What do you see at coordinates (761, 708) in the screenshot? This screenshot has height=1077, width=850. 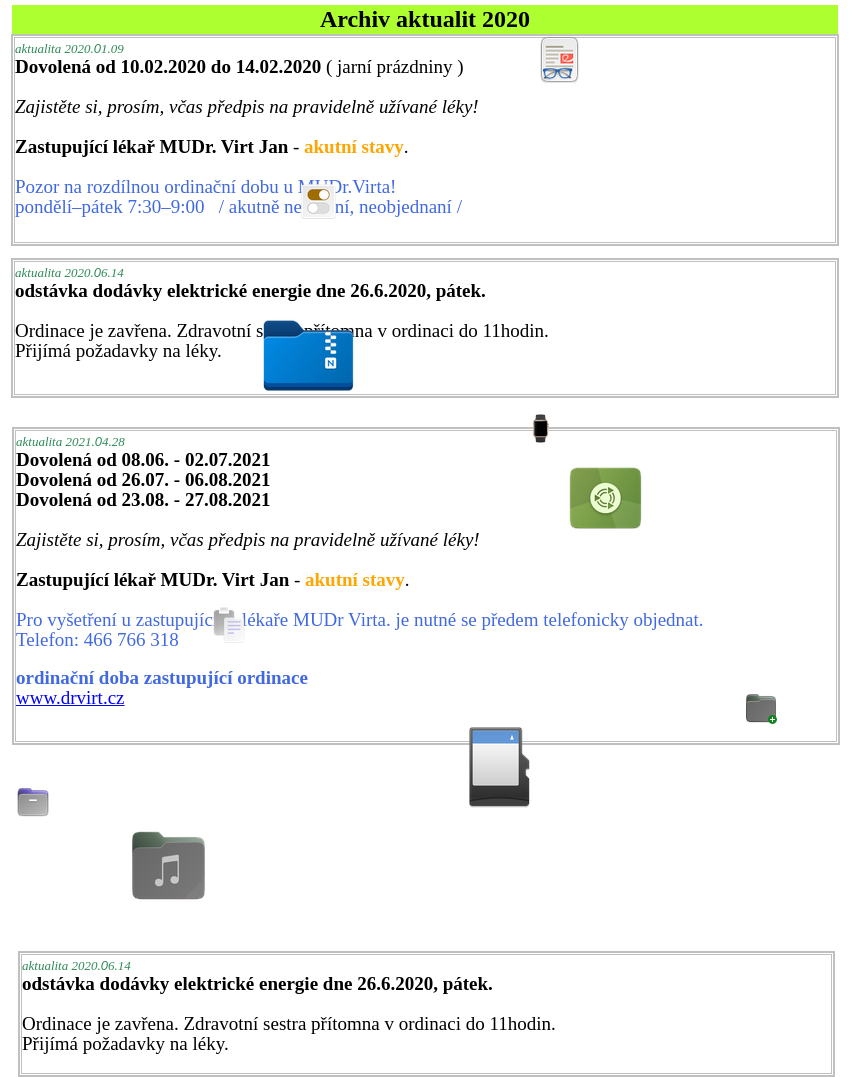 I see `create a new folder` at bounding box center [761, 708].